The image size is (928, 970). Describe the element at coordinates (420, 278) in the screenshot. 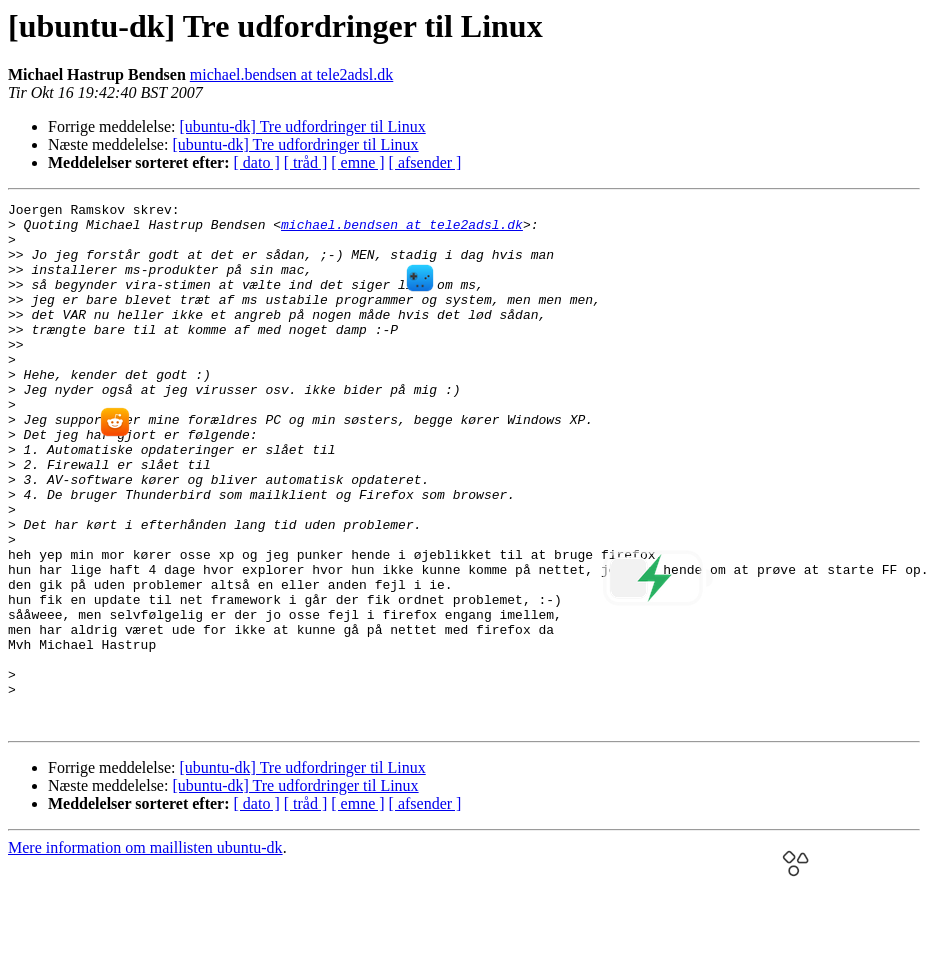

I see `launch mgba game boy advance emulator` at that location.